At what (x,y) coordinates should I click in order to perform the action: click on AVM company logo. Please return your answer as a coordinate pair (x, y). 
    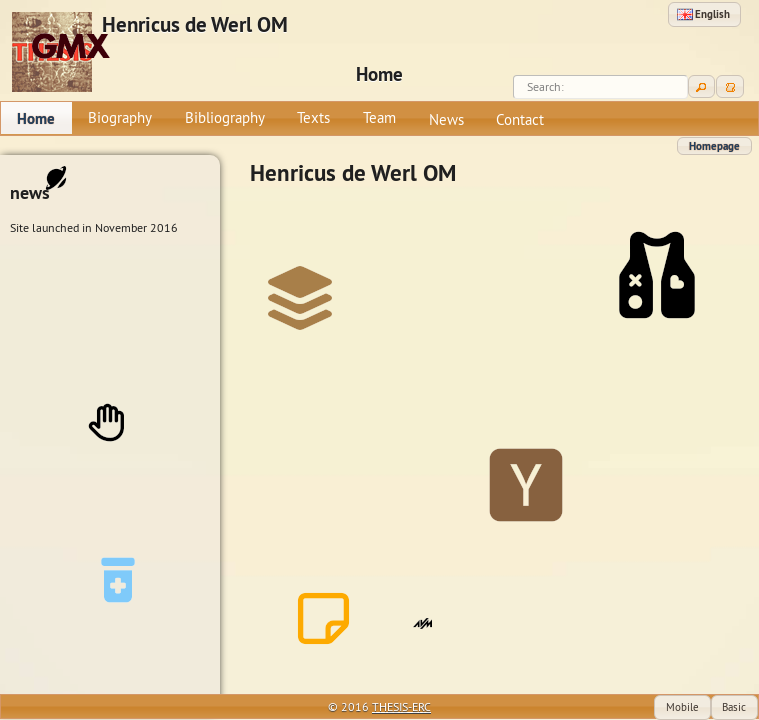
    Looking at the image, I should click on (422, 623).